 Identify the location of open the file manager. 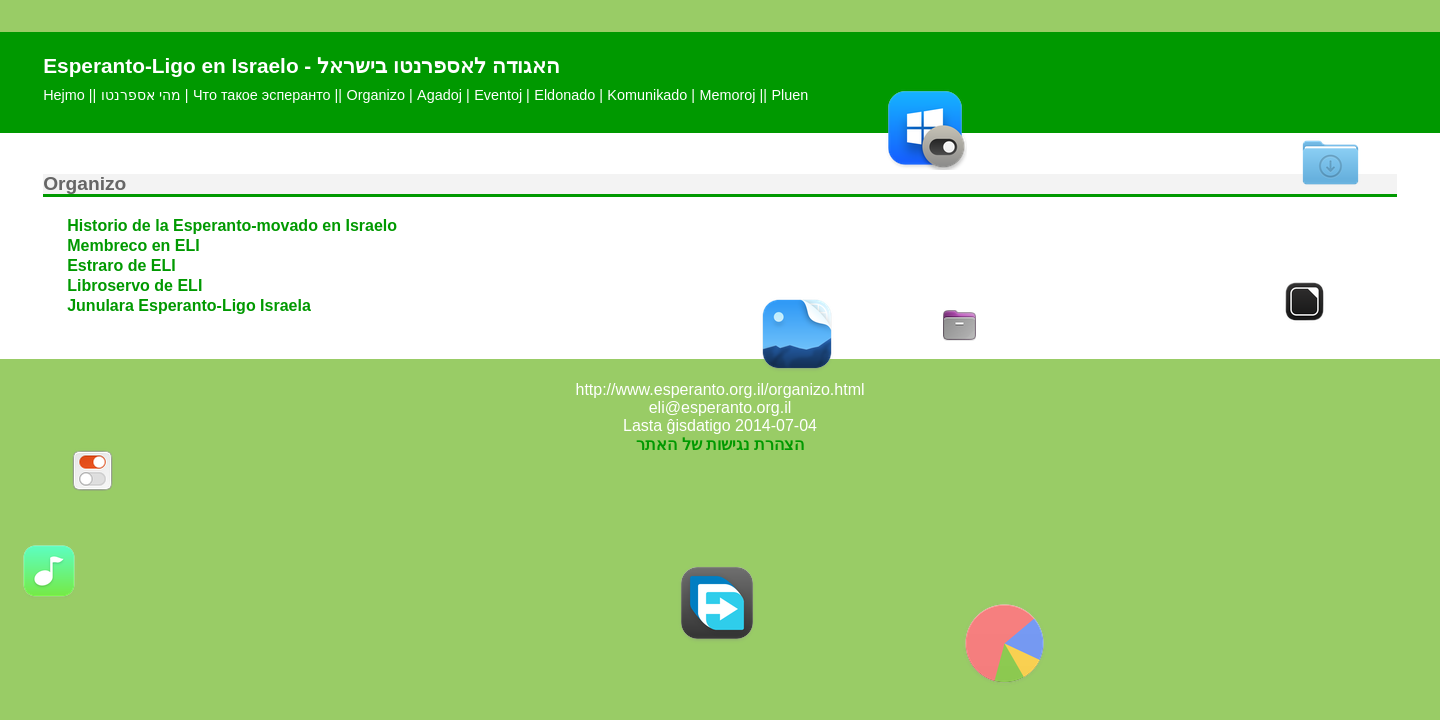
(959, 324).